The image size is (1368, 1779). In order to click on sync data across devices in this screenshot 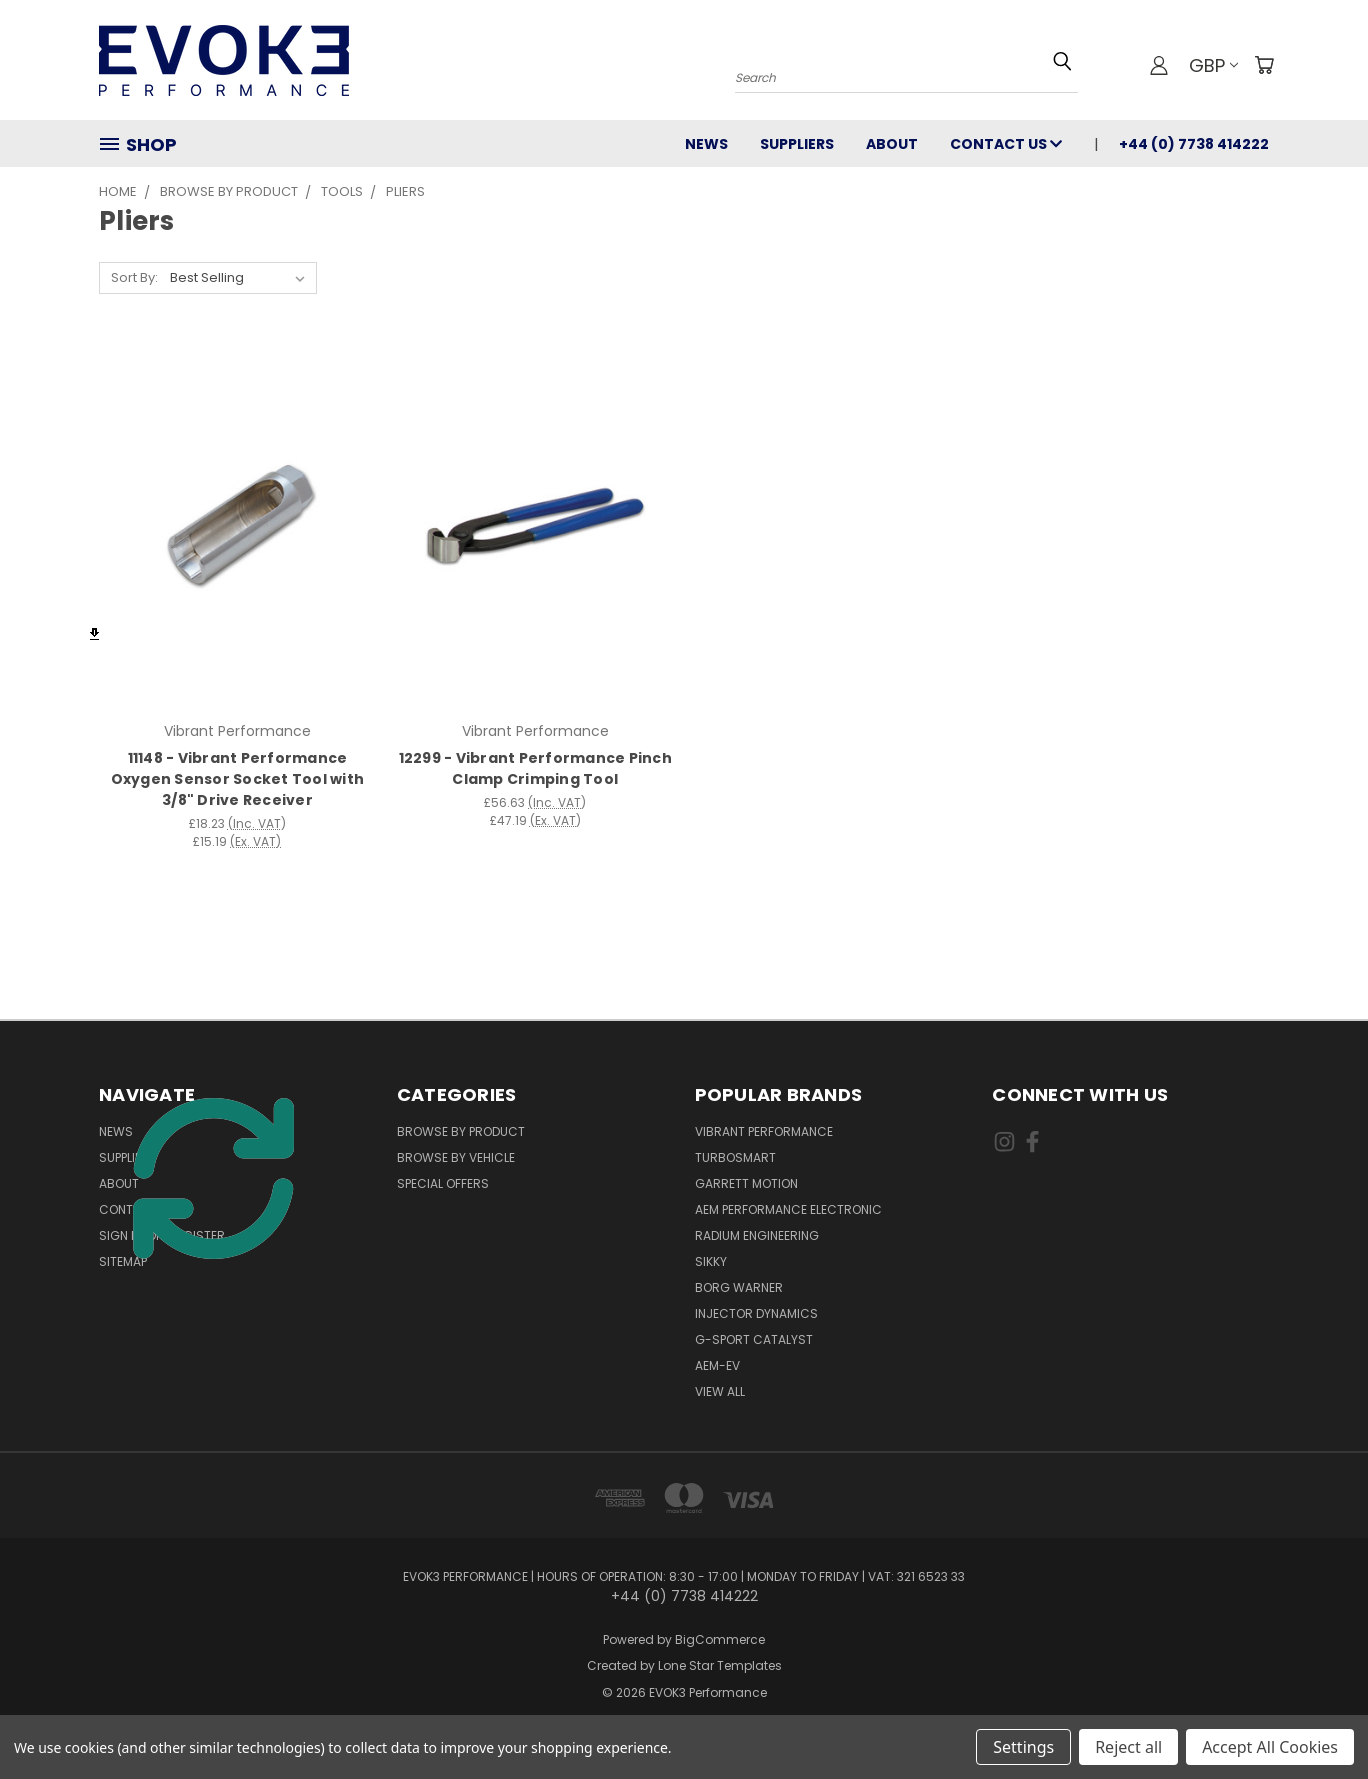, I will do `click(213, 1178)`.